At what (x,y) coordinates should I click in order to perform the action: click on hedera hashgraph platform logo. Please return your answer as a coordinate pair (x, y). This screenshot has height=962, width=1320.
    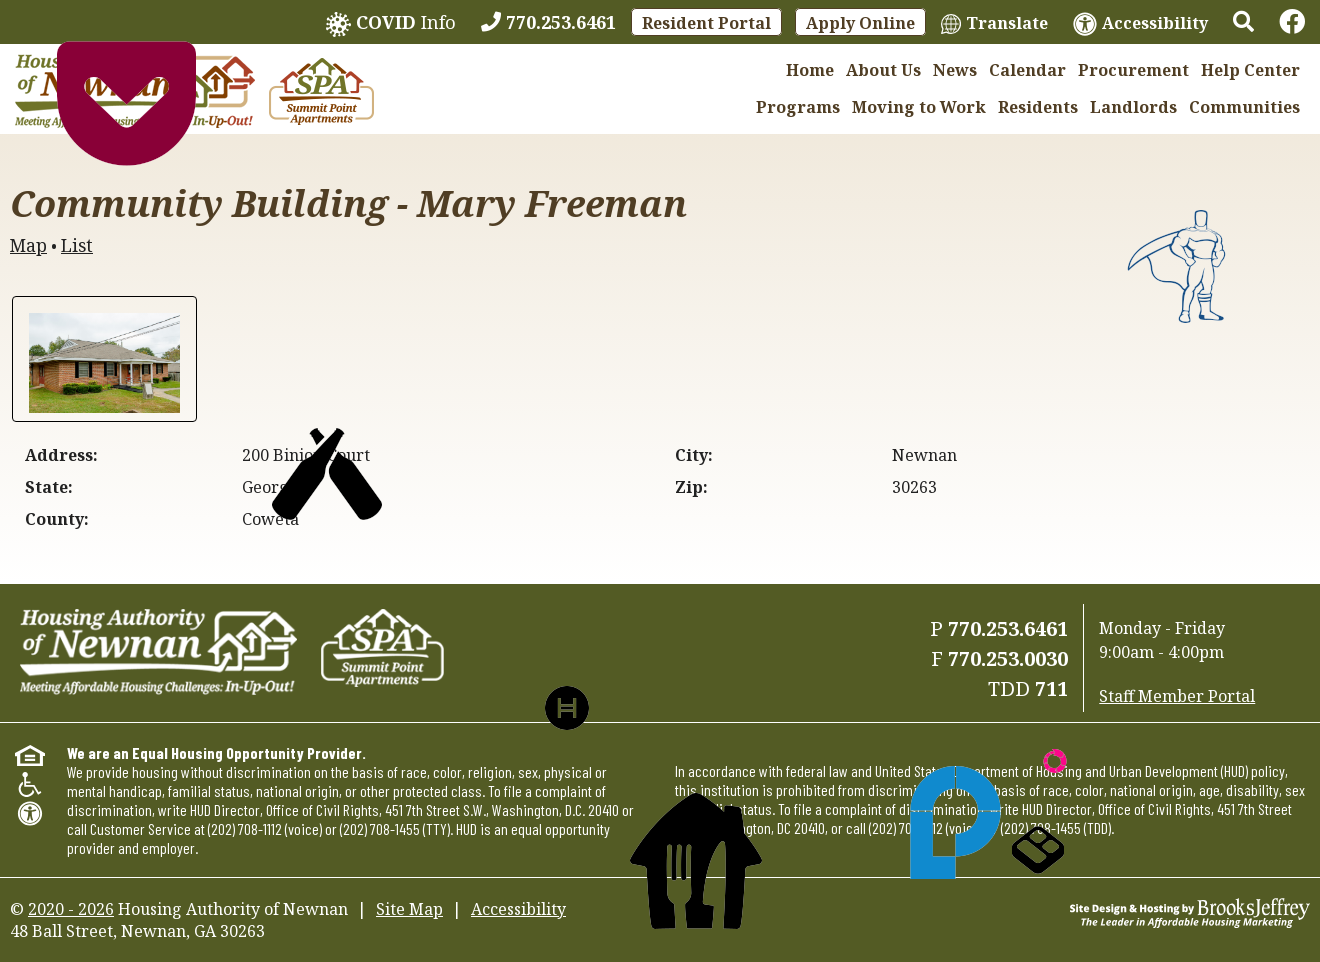
    Looking at the image, I should click on (567, 708).